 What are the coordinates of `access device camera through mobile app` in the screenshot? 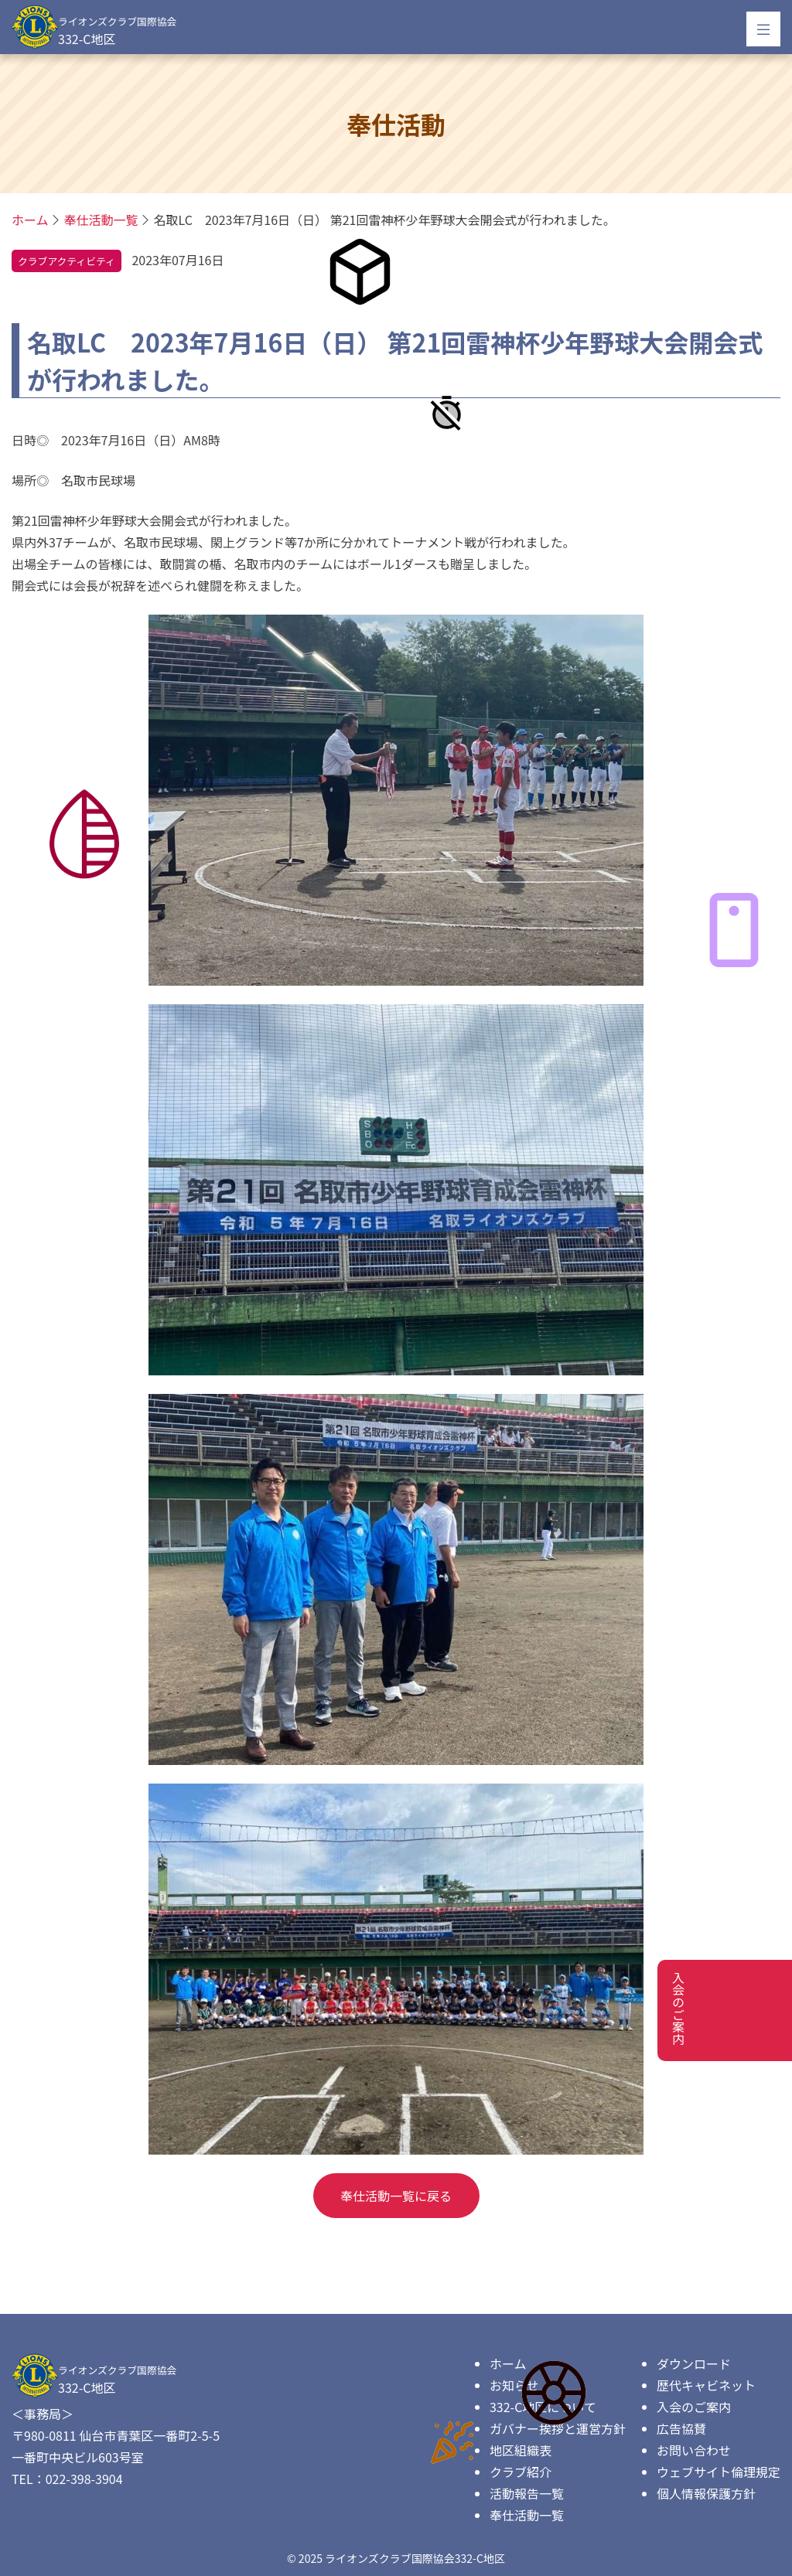 It's located at (734, 930).